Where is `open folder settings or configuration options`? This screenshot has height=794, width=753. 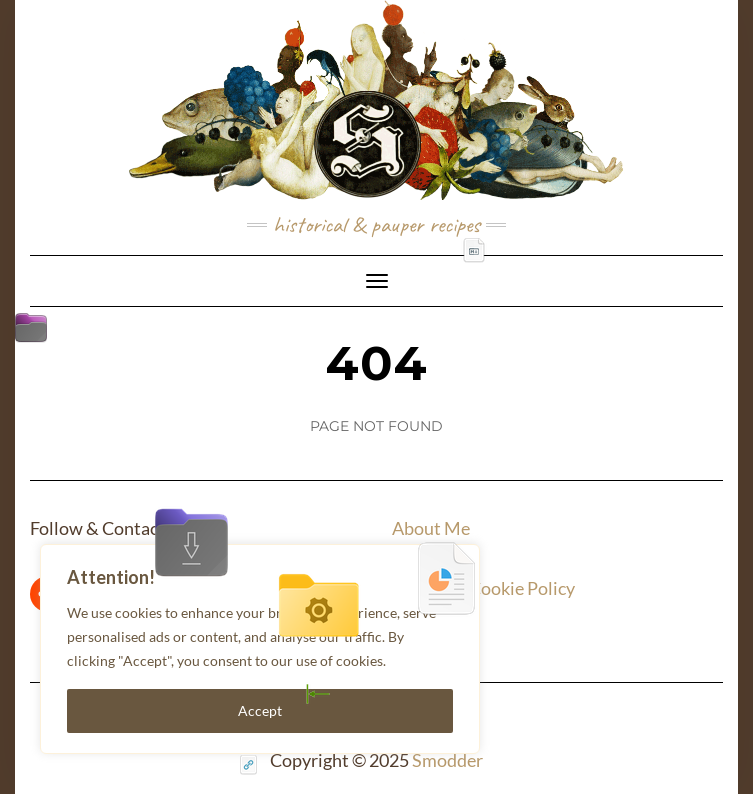
open folder settings or configuration options is located at coordinates (318, 607).